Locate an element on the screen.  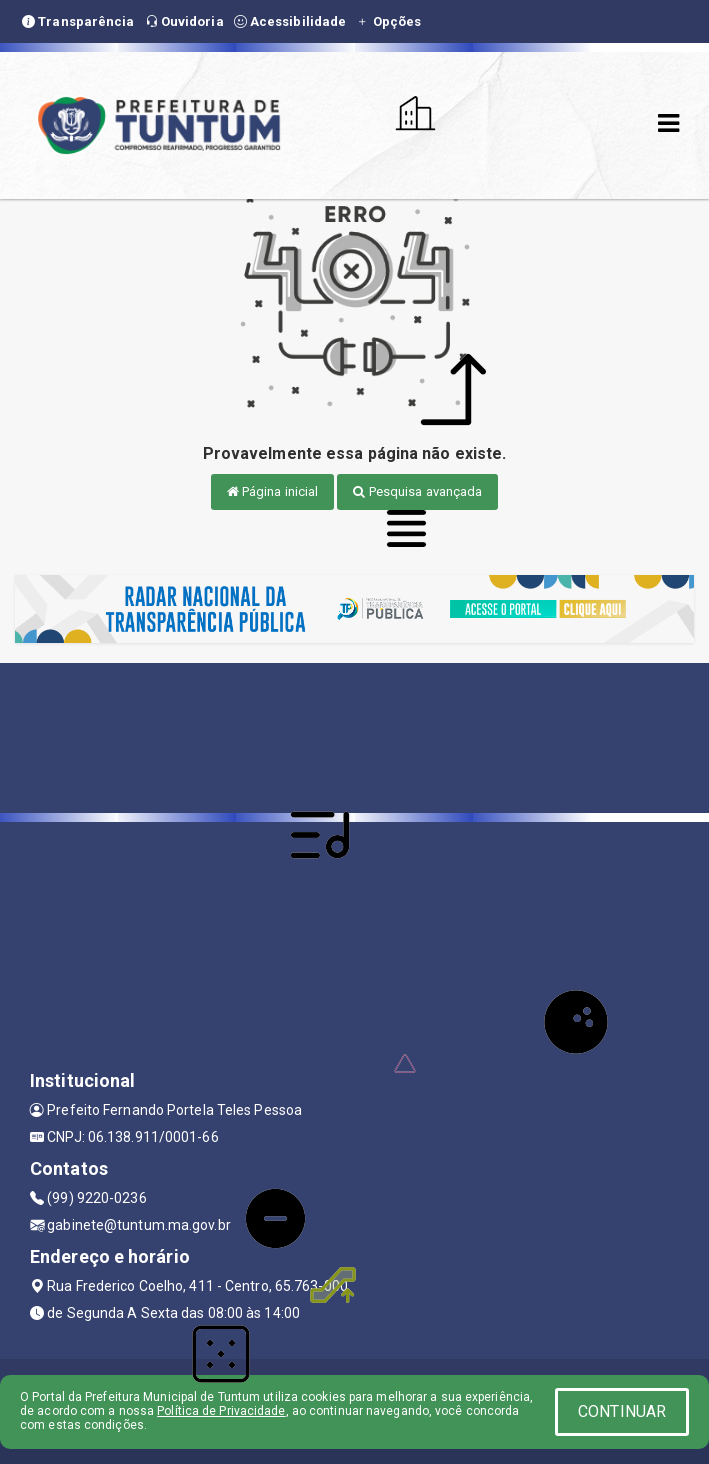
dice showing a roll of five is located at coordinates (221, 1354).